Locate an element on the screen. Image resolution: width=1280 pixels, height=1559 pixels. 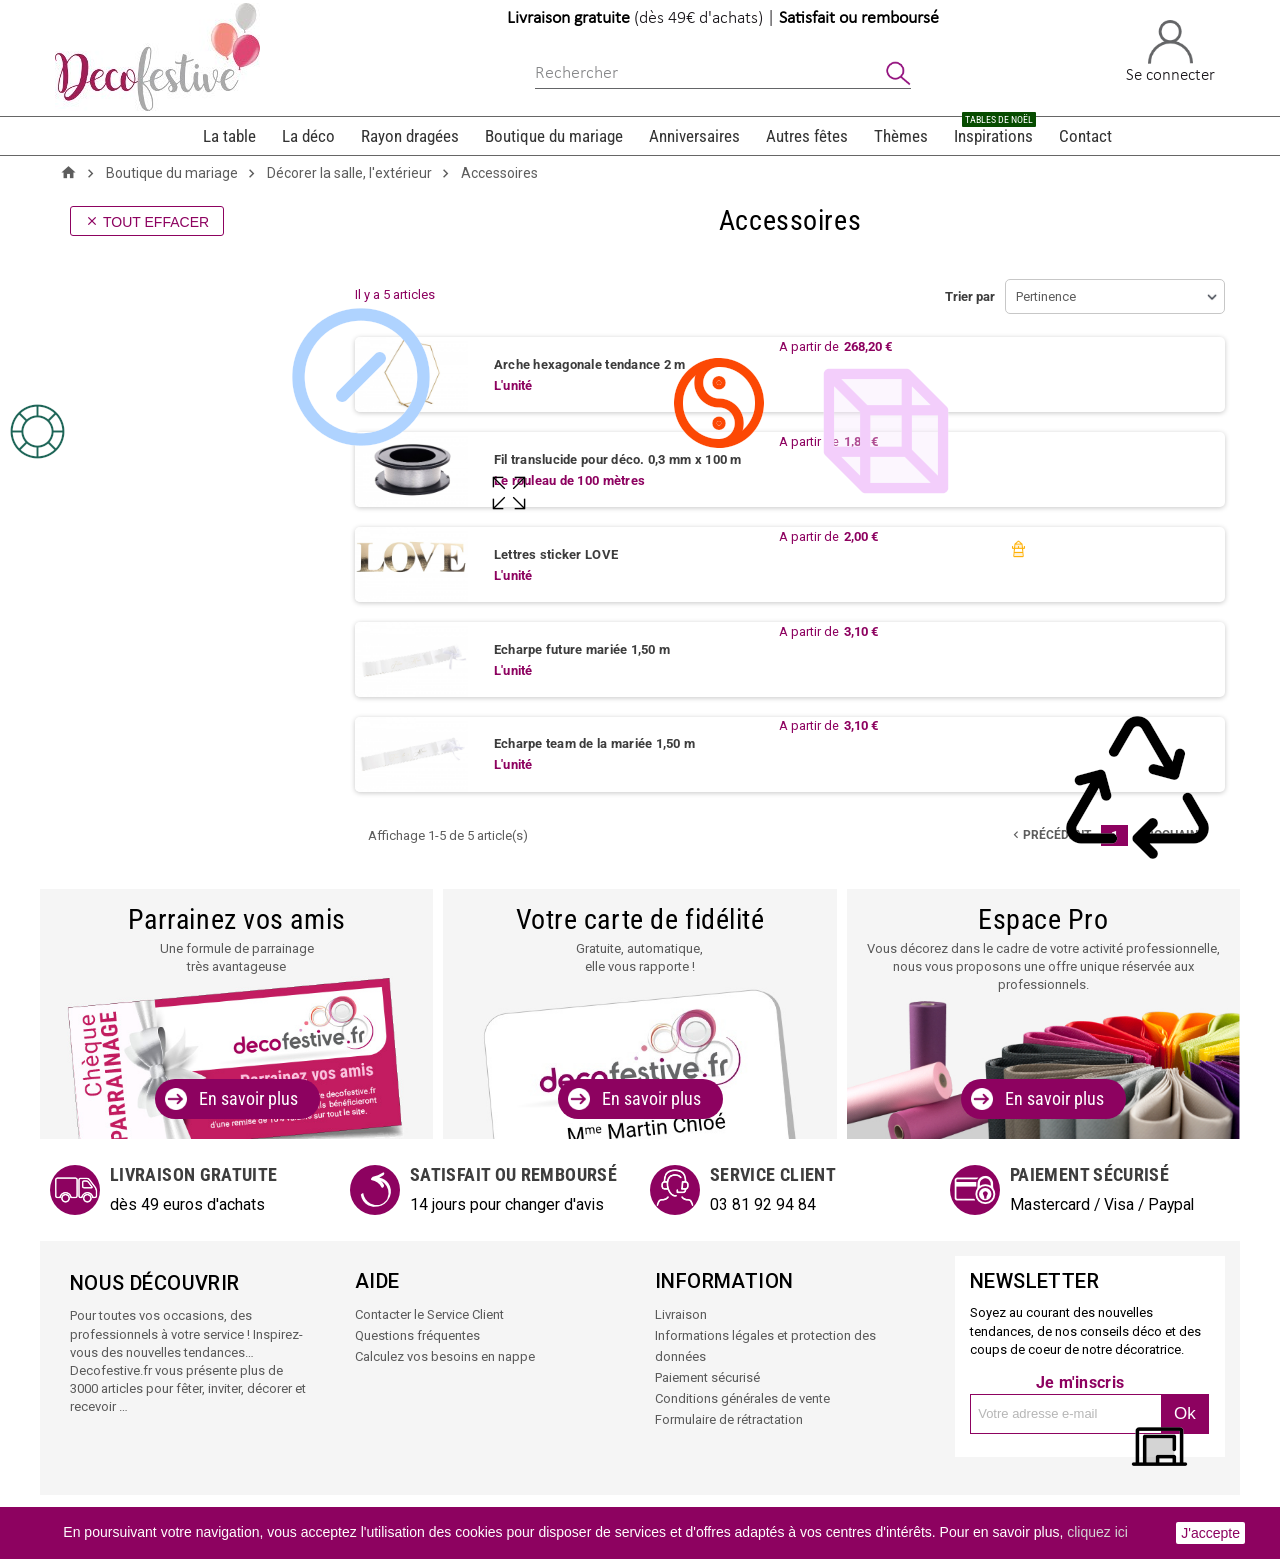
indicates a blocked or prohibited action is located at coordinates (361, 377).